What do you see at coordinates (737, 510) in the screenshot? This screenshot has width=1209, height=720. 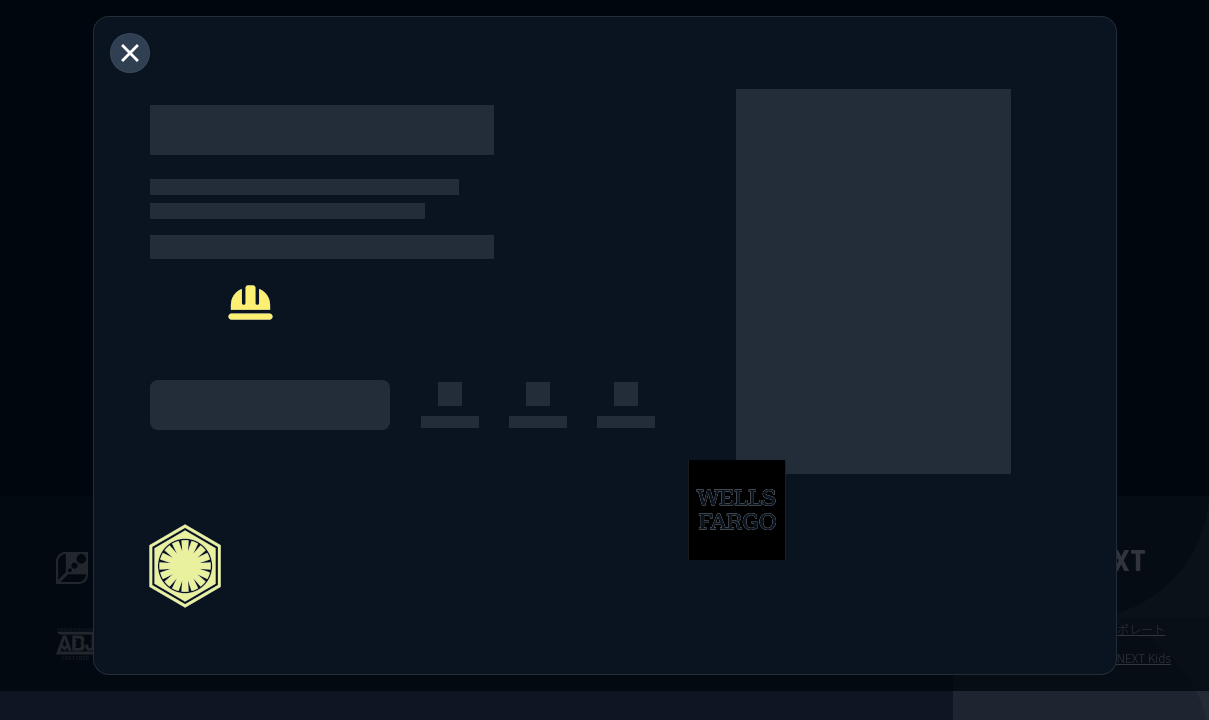 I see `open the Wells Fargo banking app` at bounding box center [737, 510].